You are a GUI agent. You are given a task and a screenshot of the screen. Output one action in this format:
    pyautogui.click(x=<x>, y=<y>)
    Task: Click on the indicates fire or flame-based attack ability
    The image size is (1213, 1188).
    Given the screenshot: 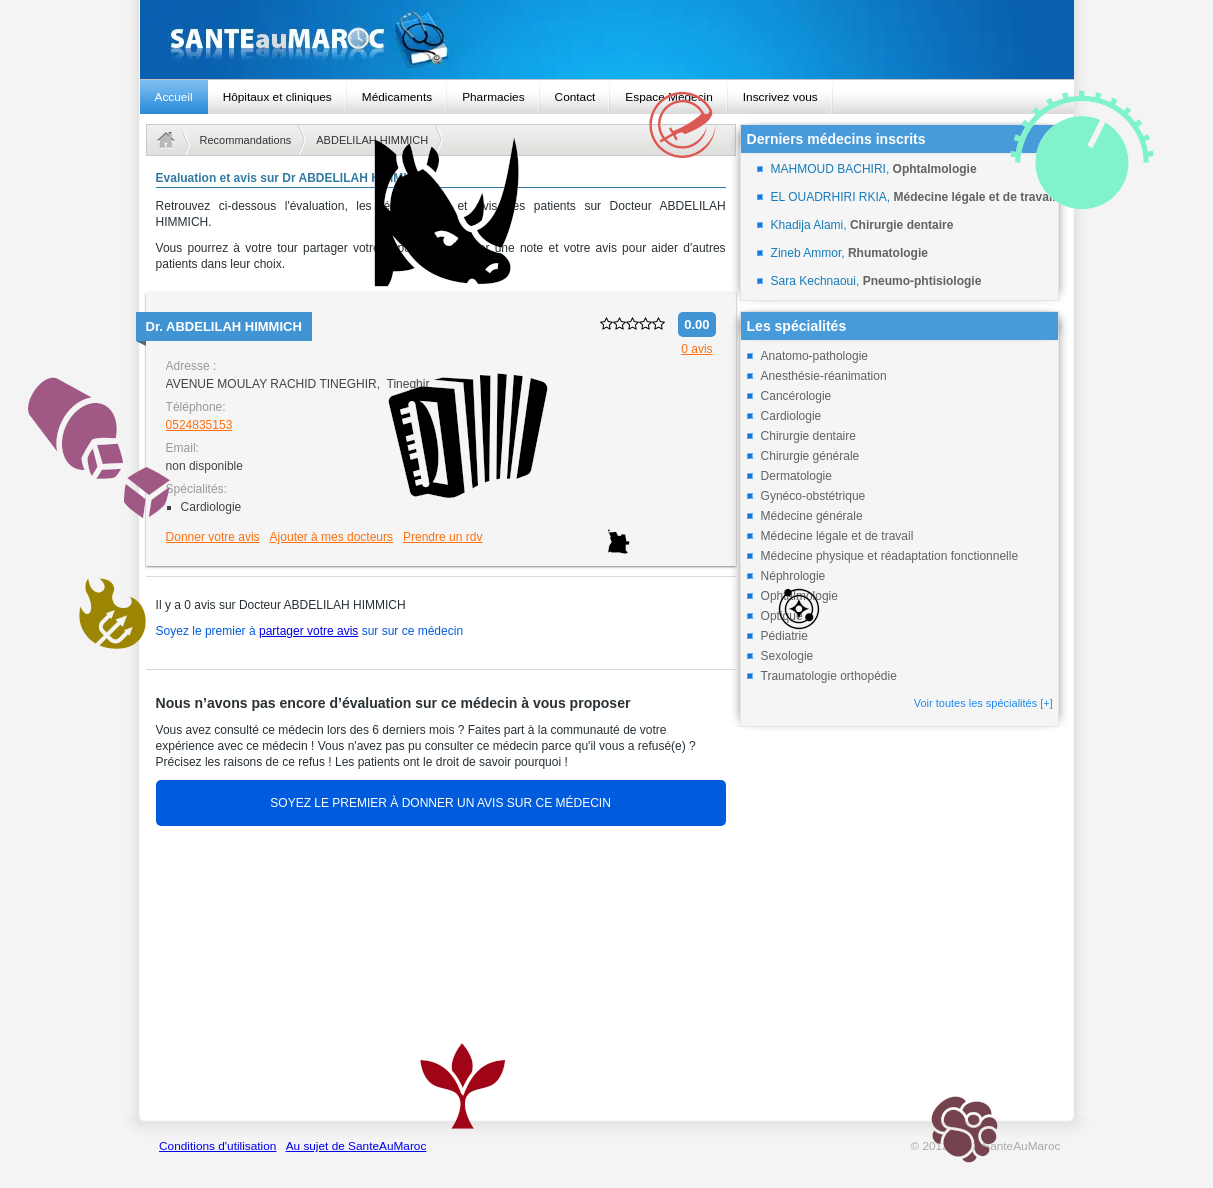 What is the action you would take?
    pyautogui.click(x=111, y=614)
    